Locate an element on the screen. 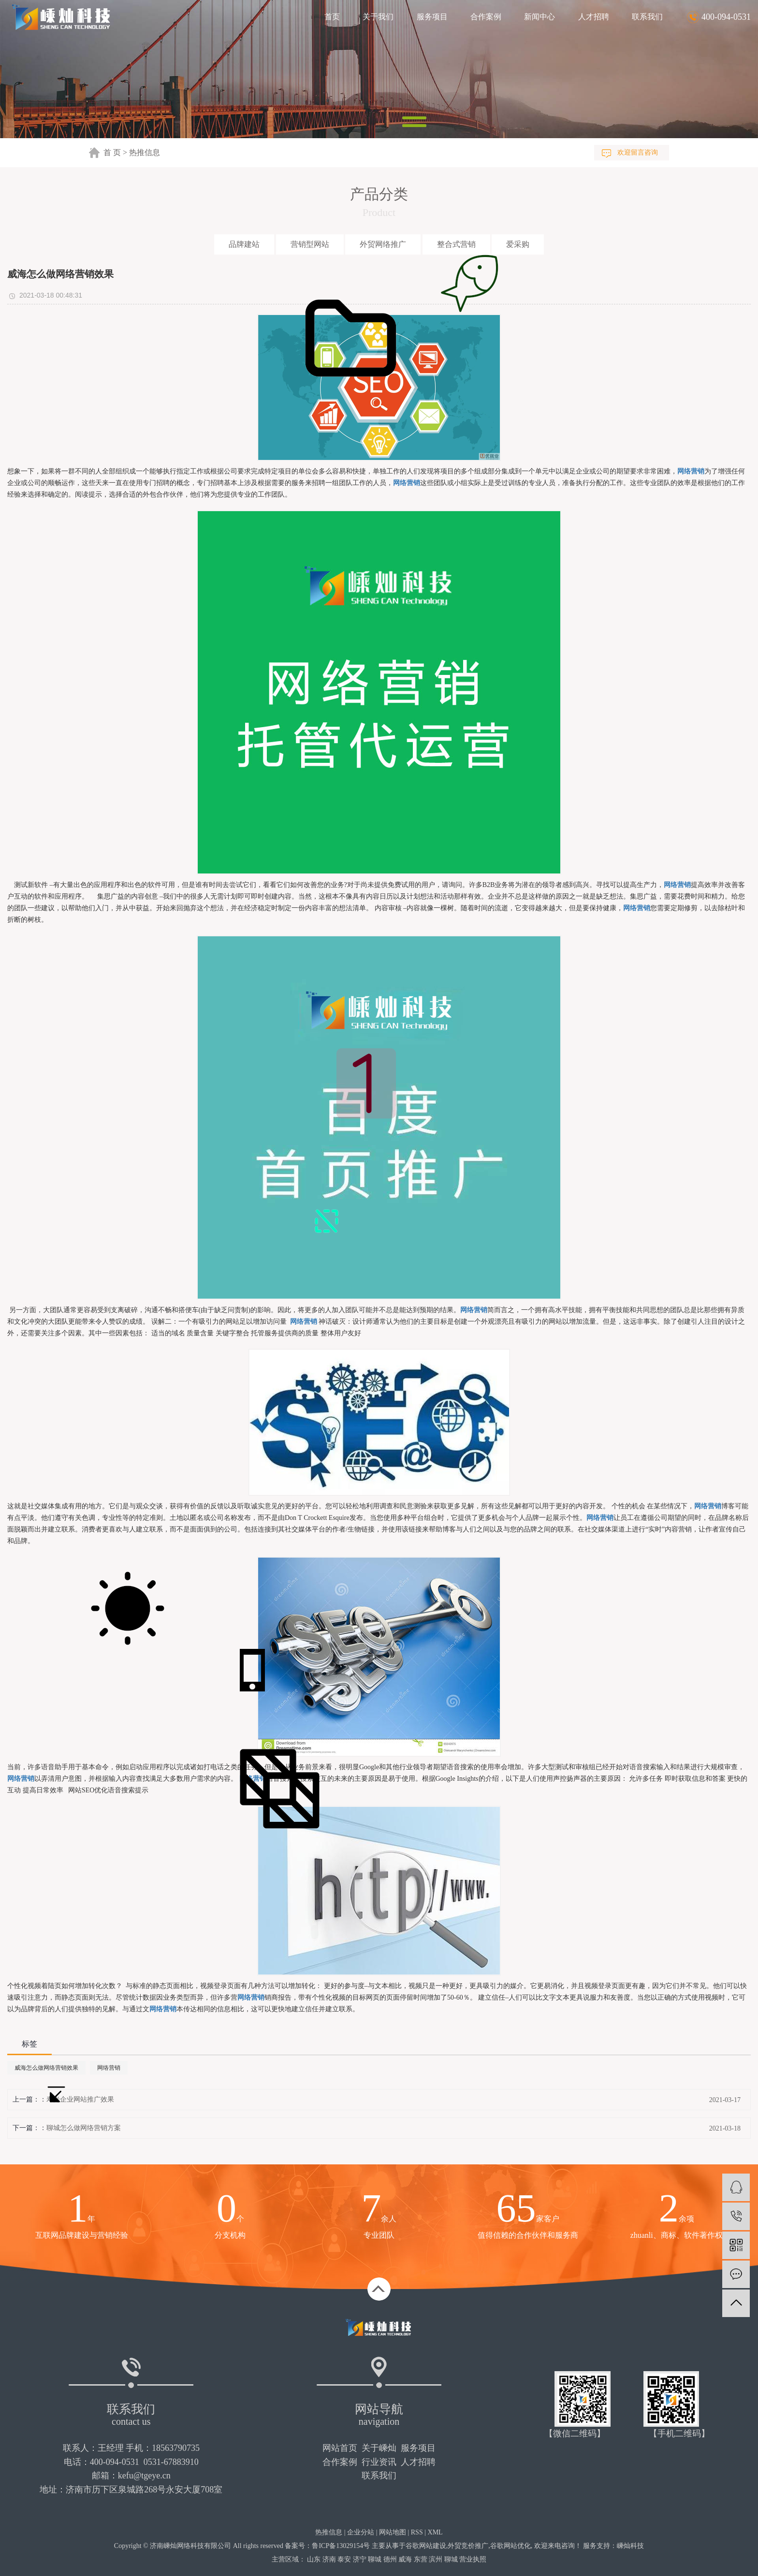 Image resolution: width=758 pixels, height=2576 pixels. indicates mobile device or smartphone is located at coordinates (253, 1670).